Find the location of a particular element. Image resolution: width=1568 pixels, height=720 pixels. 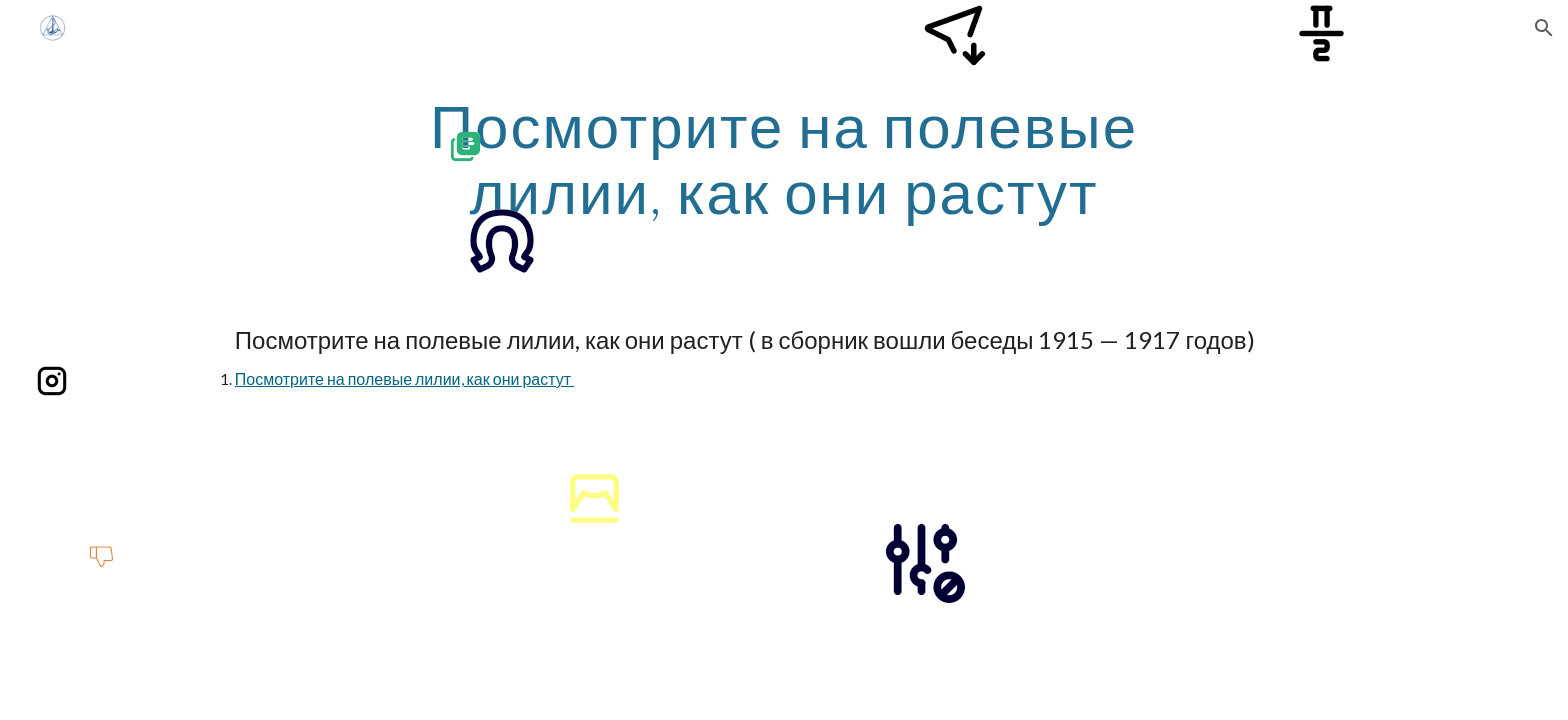

represents the mathematical constant π/2 (pi divided by 2) is located at coordinates (1321, 33).